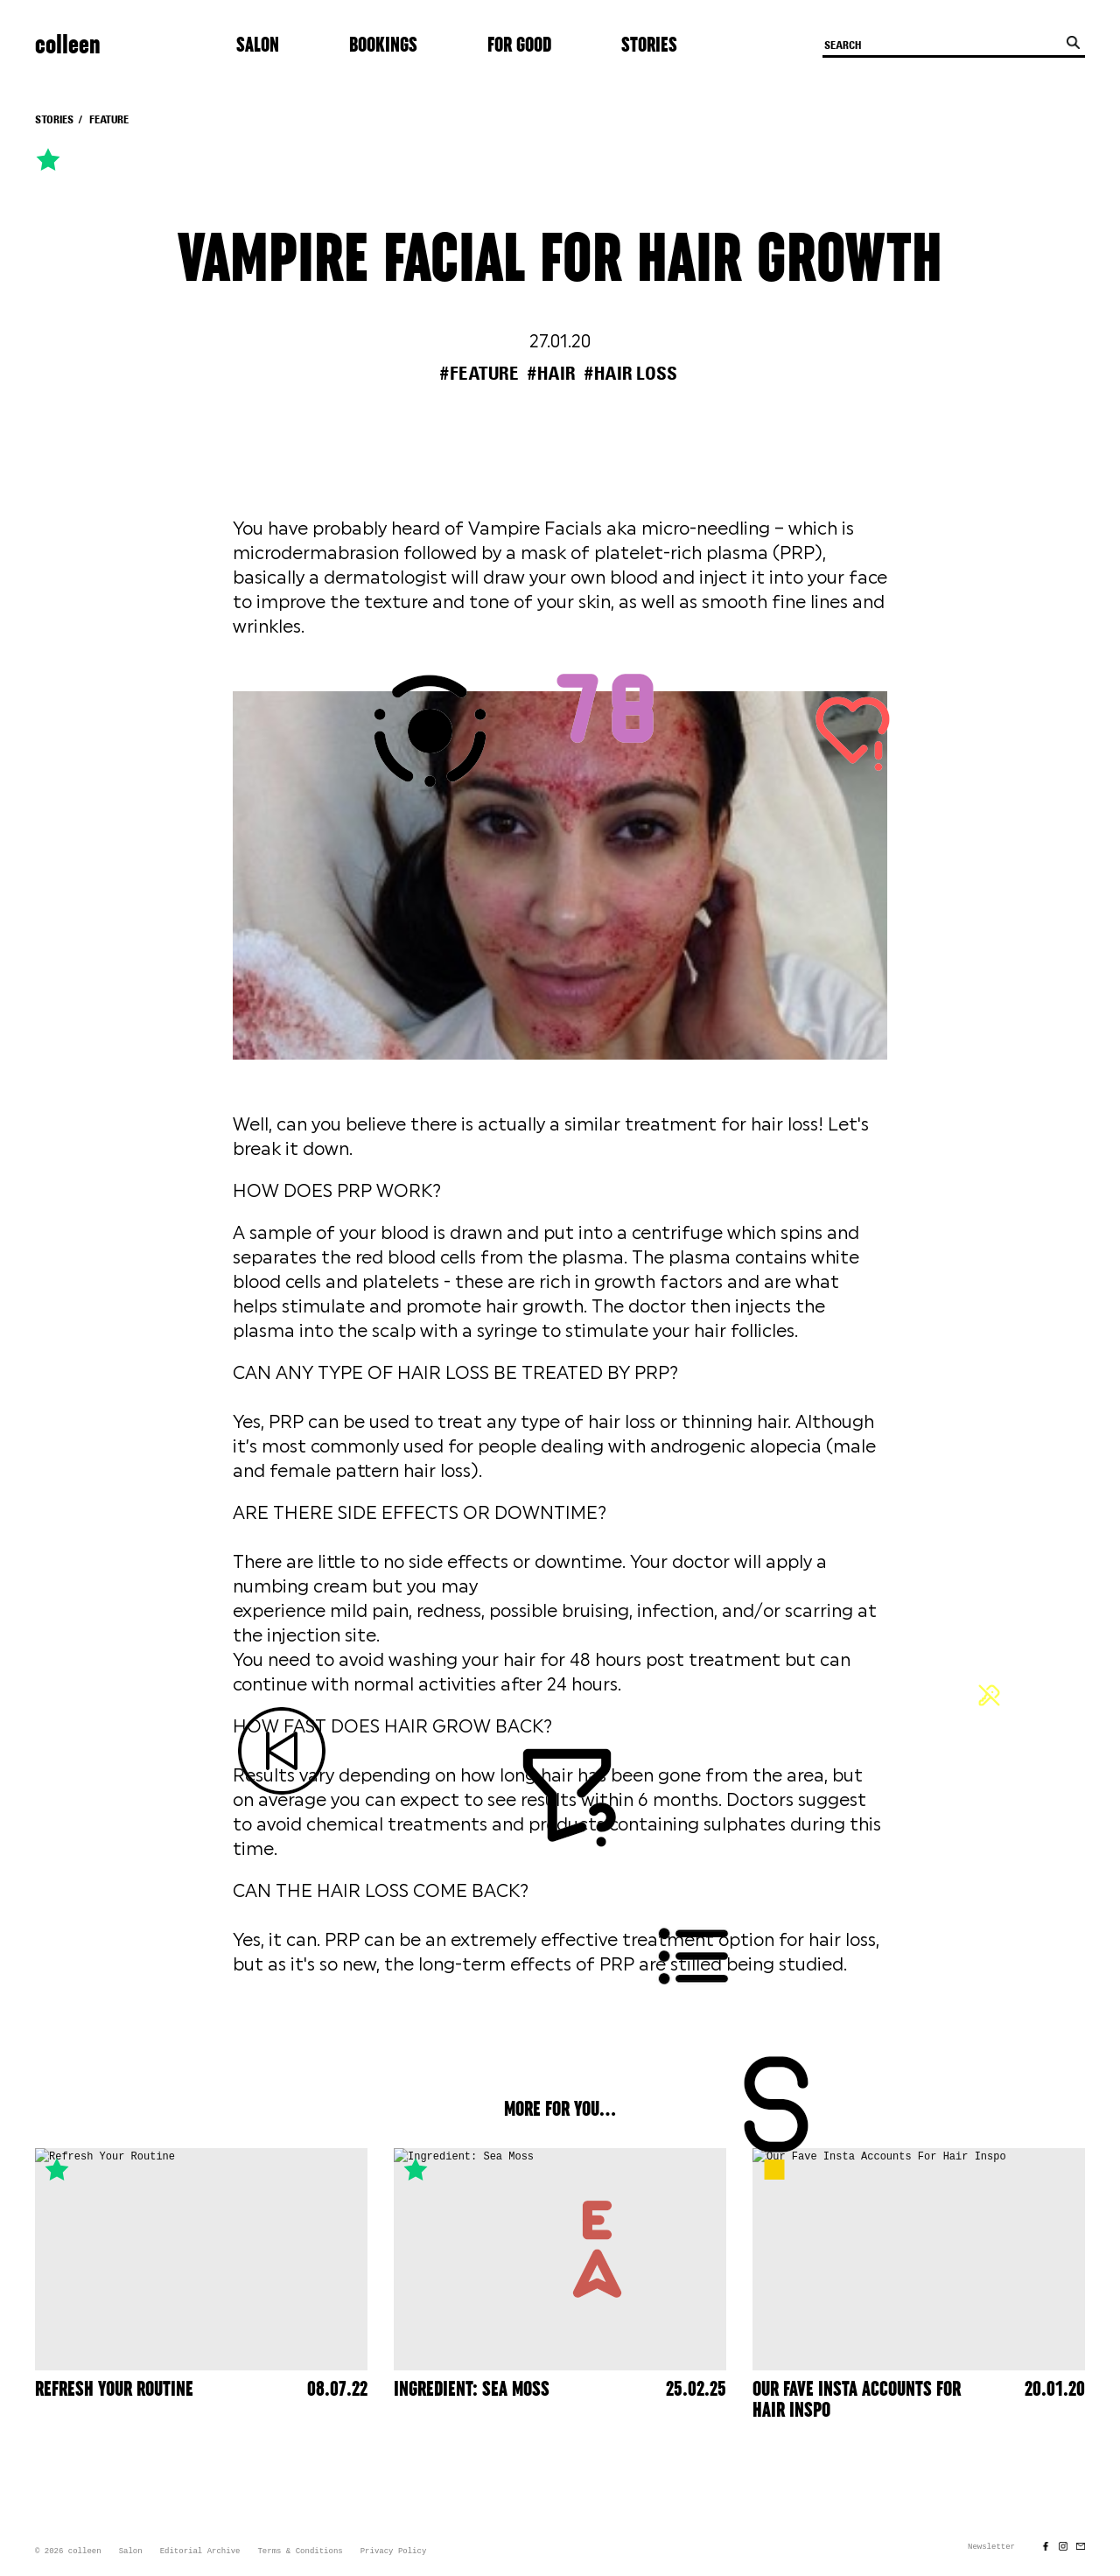 The height and width of the screenshot is (2576, 1120). What do you see at coordinates (597, 2249) in the screenshot?
I see `navigate east direction` at bounding box center [597, 2249].